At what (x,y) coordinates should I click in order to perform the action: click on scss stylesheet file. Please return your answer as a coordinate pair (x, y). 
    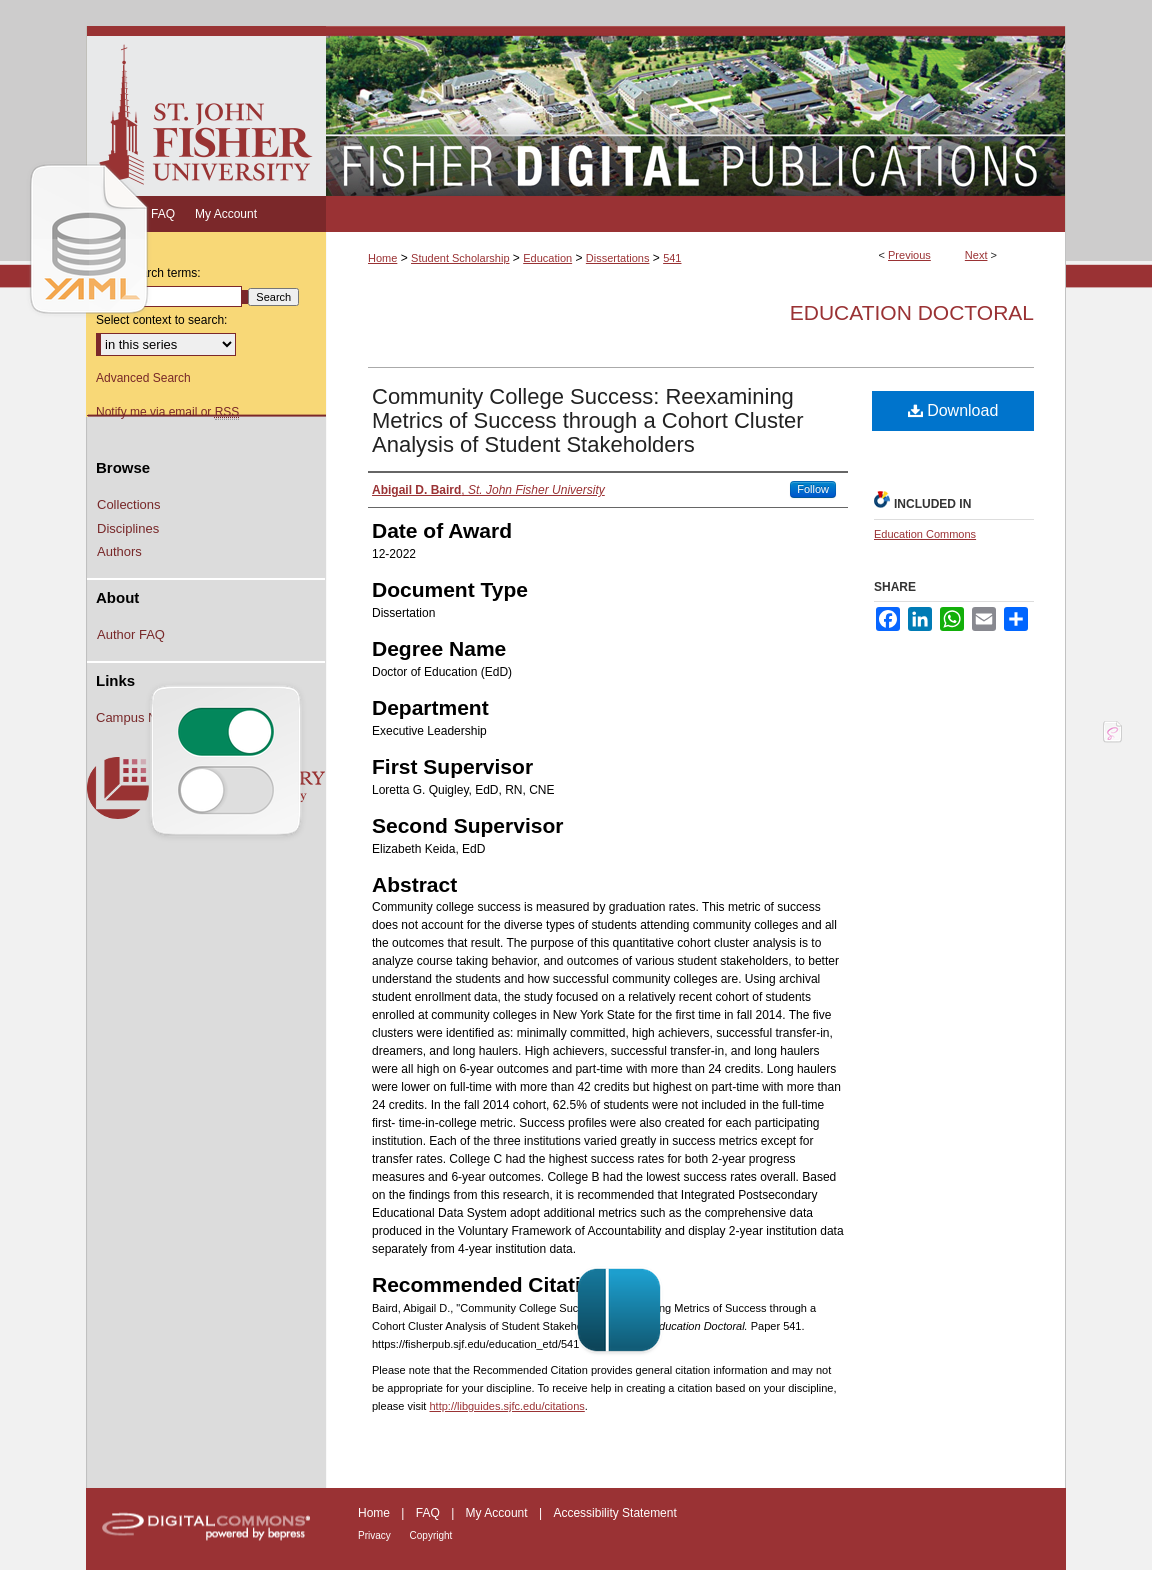
    Looking at the image, I should click on (1112, 731).